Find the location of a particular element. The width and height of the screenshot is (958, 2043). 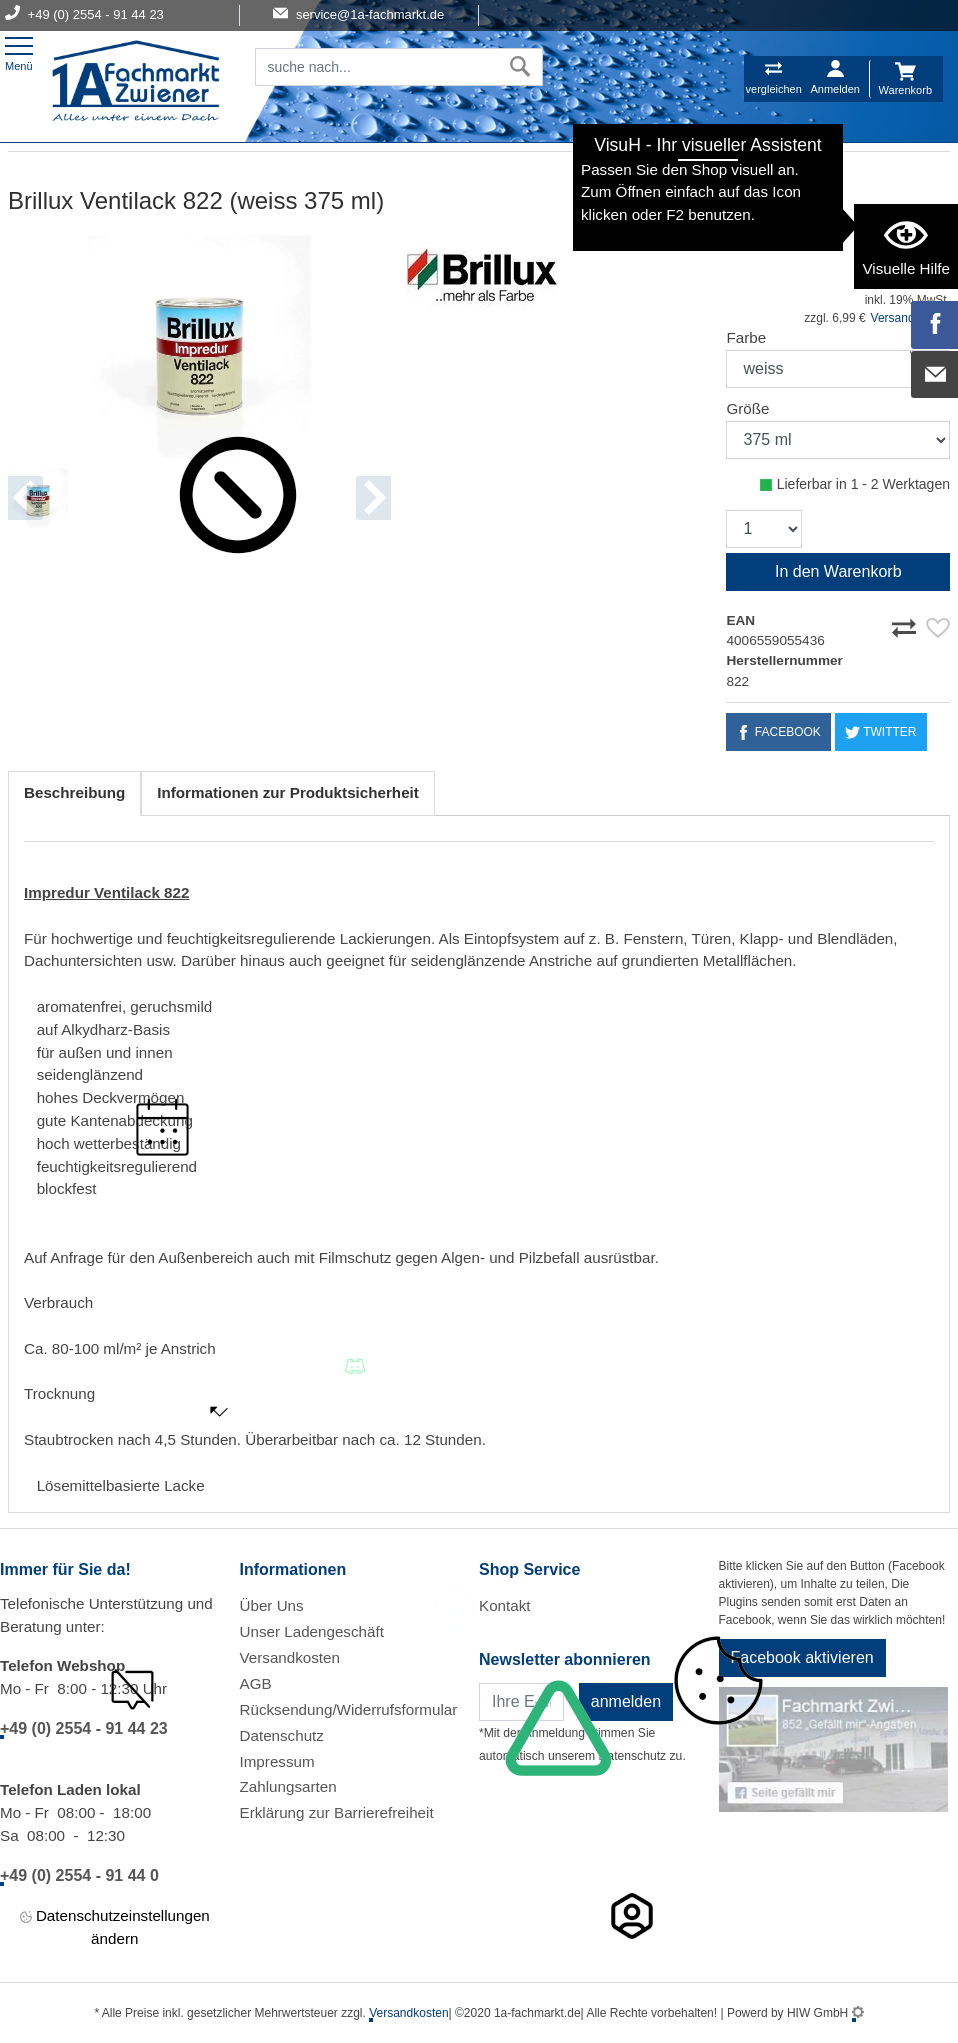

manage cookie preferences and privacy settings is located at coordinates (718, 1680).